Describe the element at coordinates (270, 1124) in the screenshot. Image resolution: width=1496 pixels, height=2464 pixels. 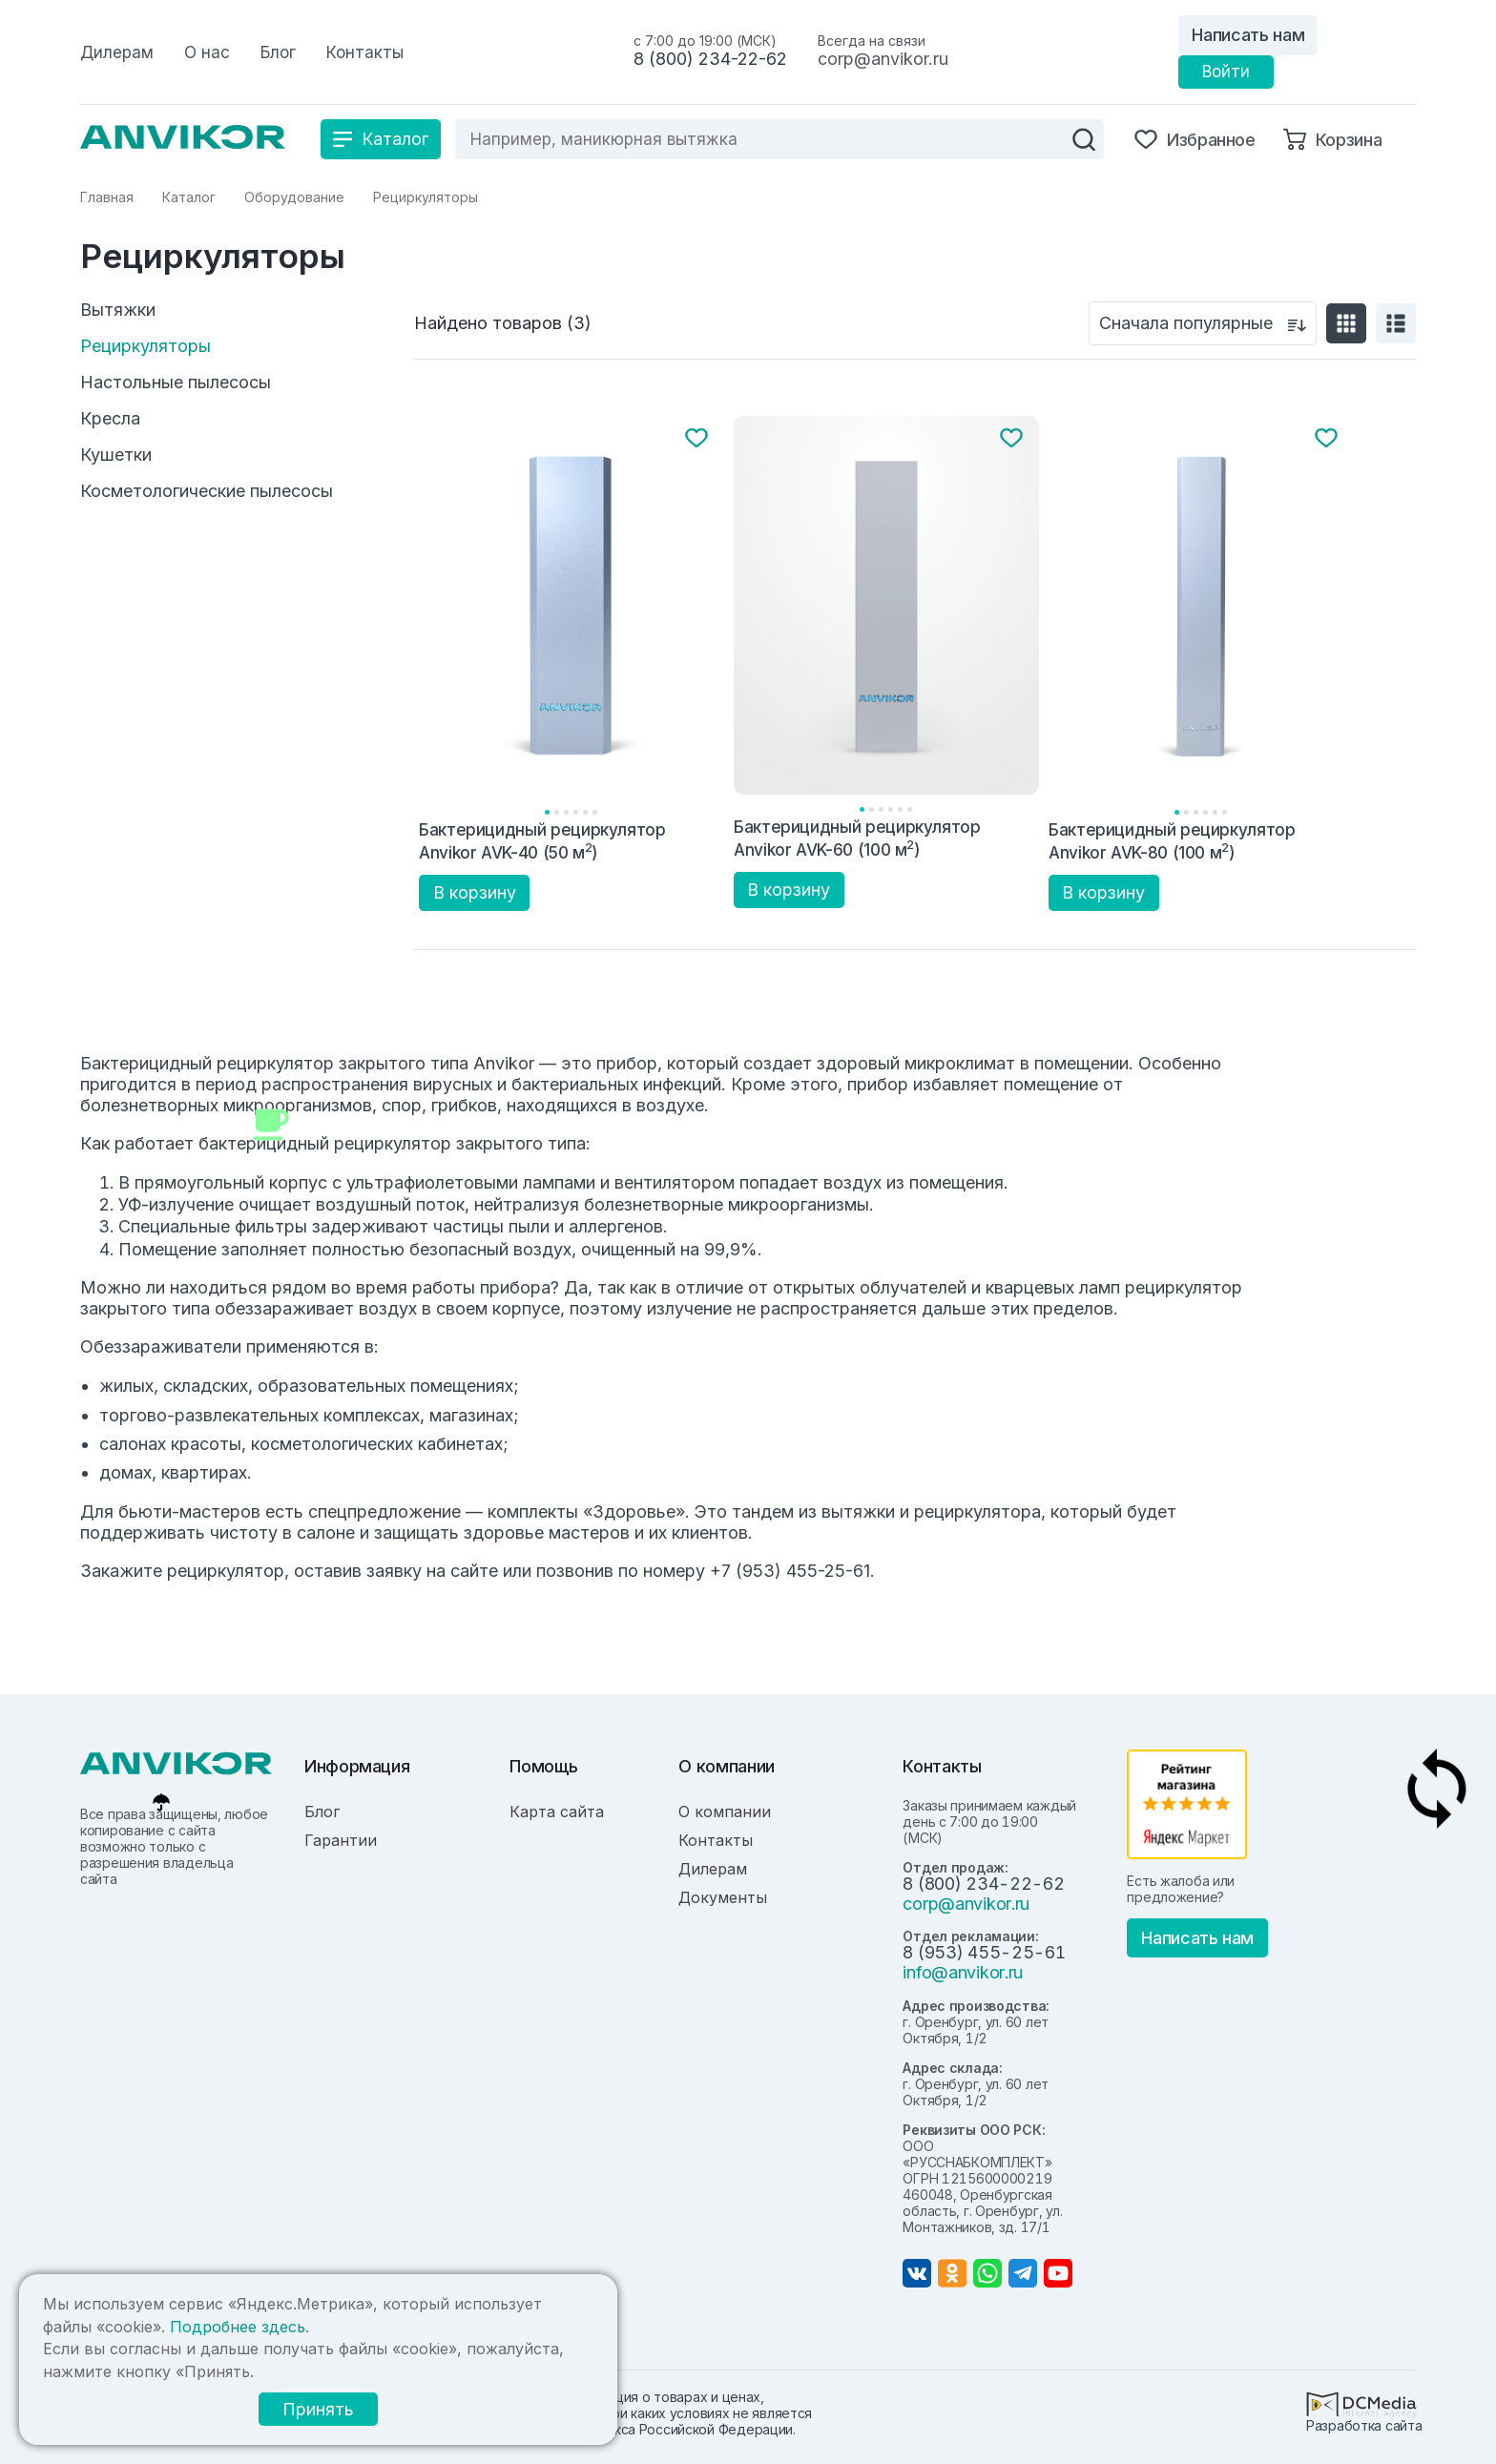
I see `take a coffee break or pause work` at that location.